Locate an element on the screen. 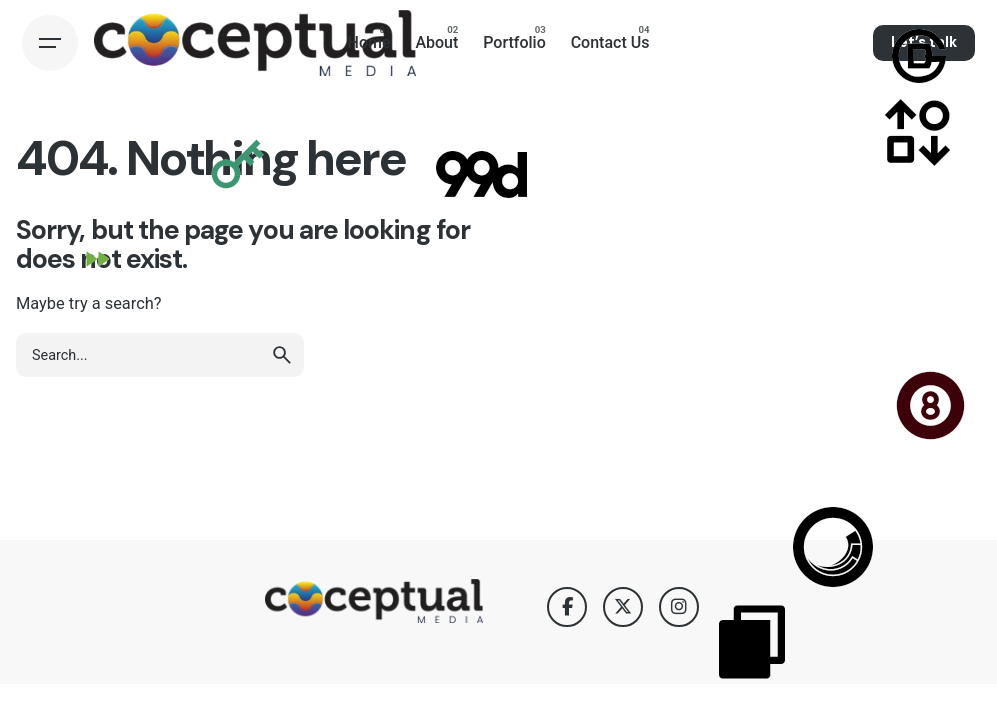 This screenshot has width=997, height=720. 99designs logo - link to design marketplace platform is located at coordinates (481, 174).